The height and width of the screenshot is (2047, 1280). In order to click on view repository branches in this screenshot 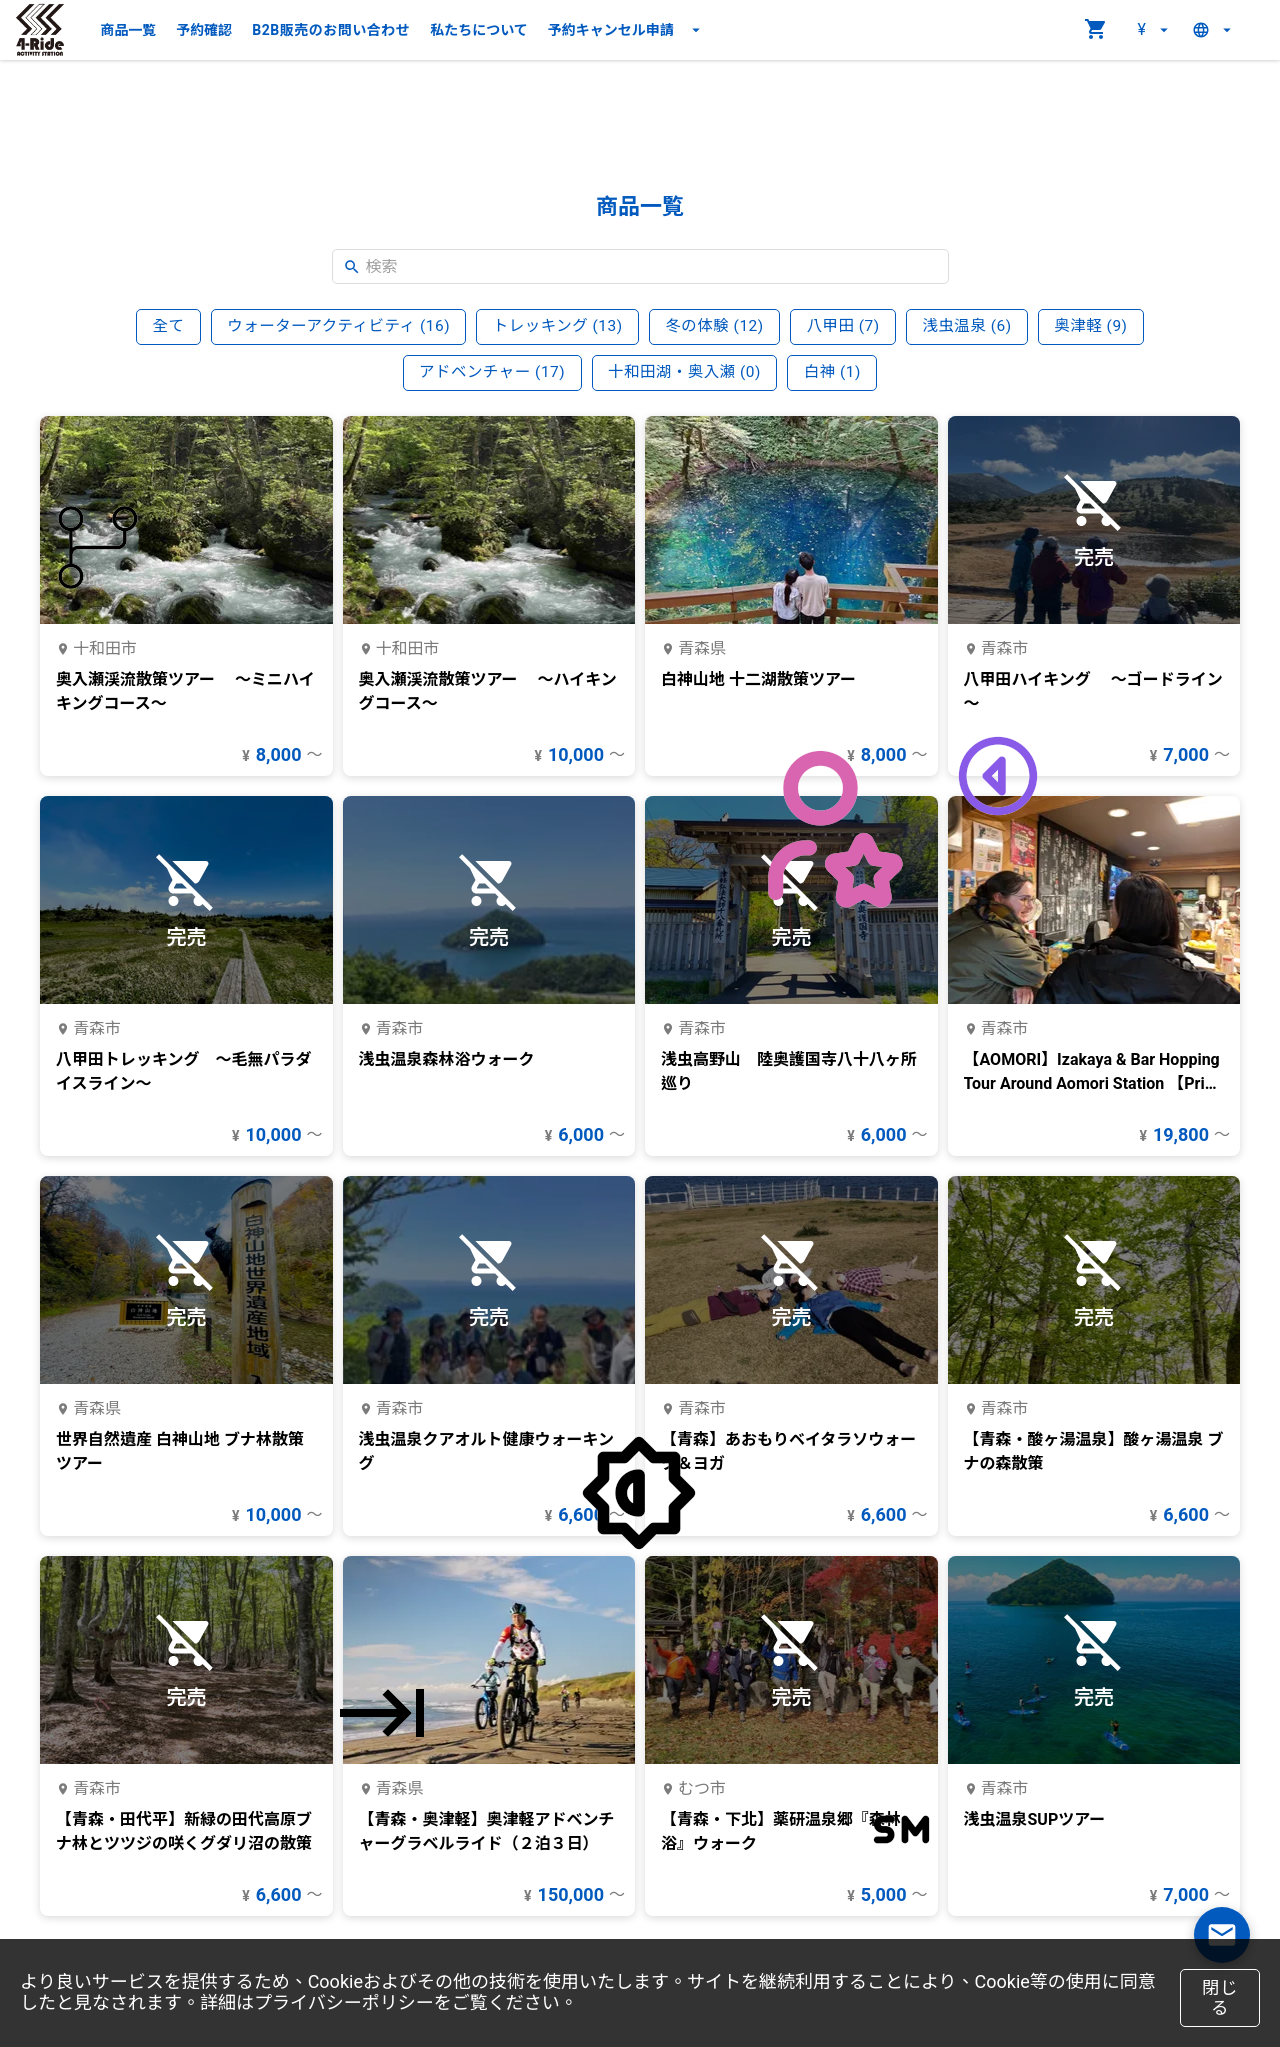, I will do `click(92, 547)`.